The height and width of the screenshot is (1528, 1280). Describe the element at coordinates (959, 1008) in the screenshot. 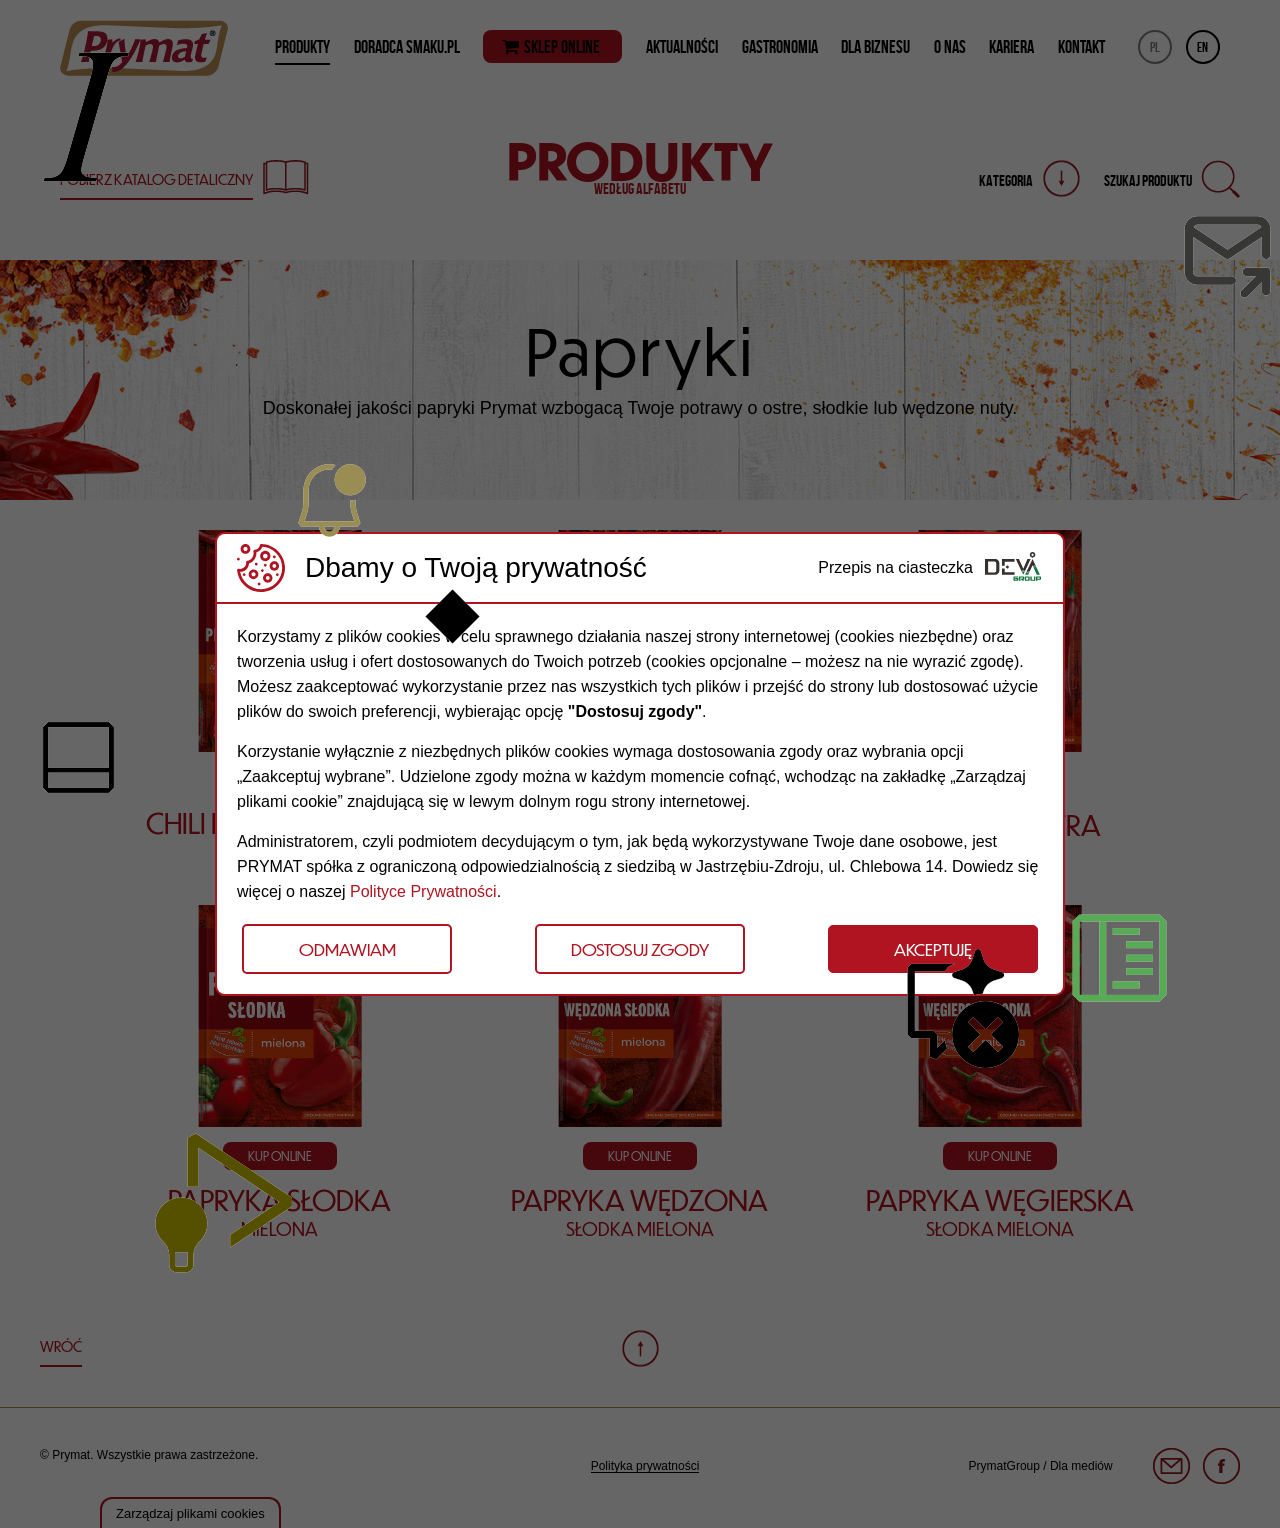

I see `ai chat error or failed response` at that location.